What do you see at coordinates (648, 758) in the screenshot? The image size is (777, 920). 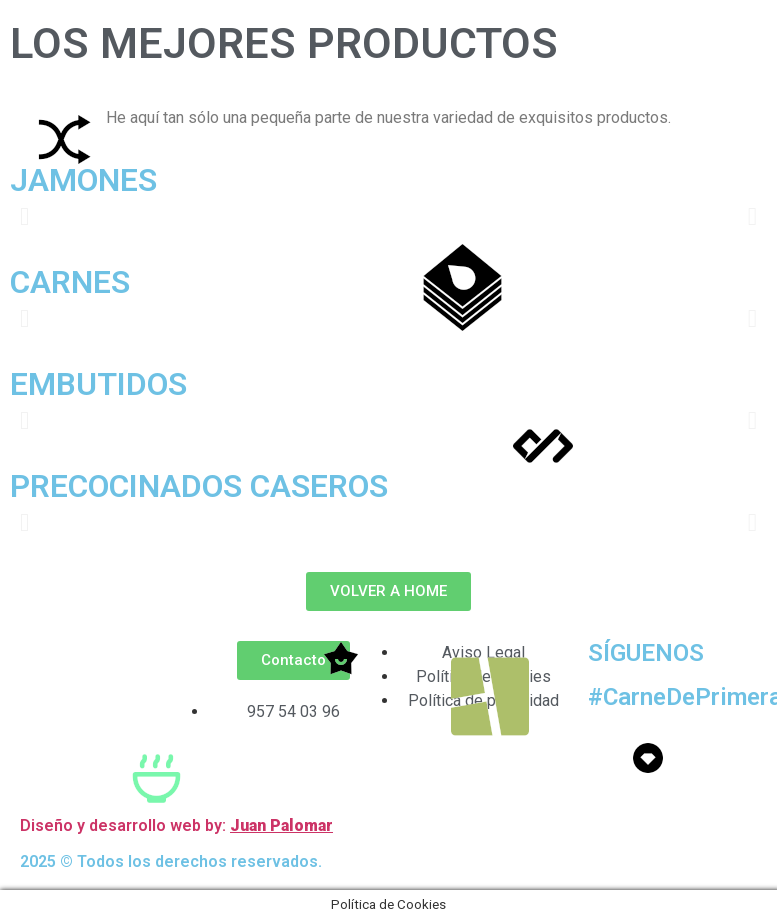 I see `copper cryptocurrency logo` at bounding box center [648, 758].